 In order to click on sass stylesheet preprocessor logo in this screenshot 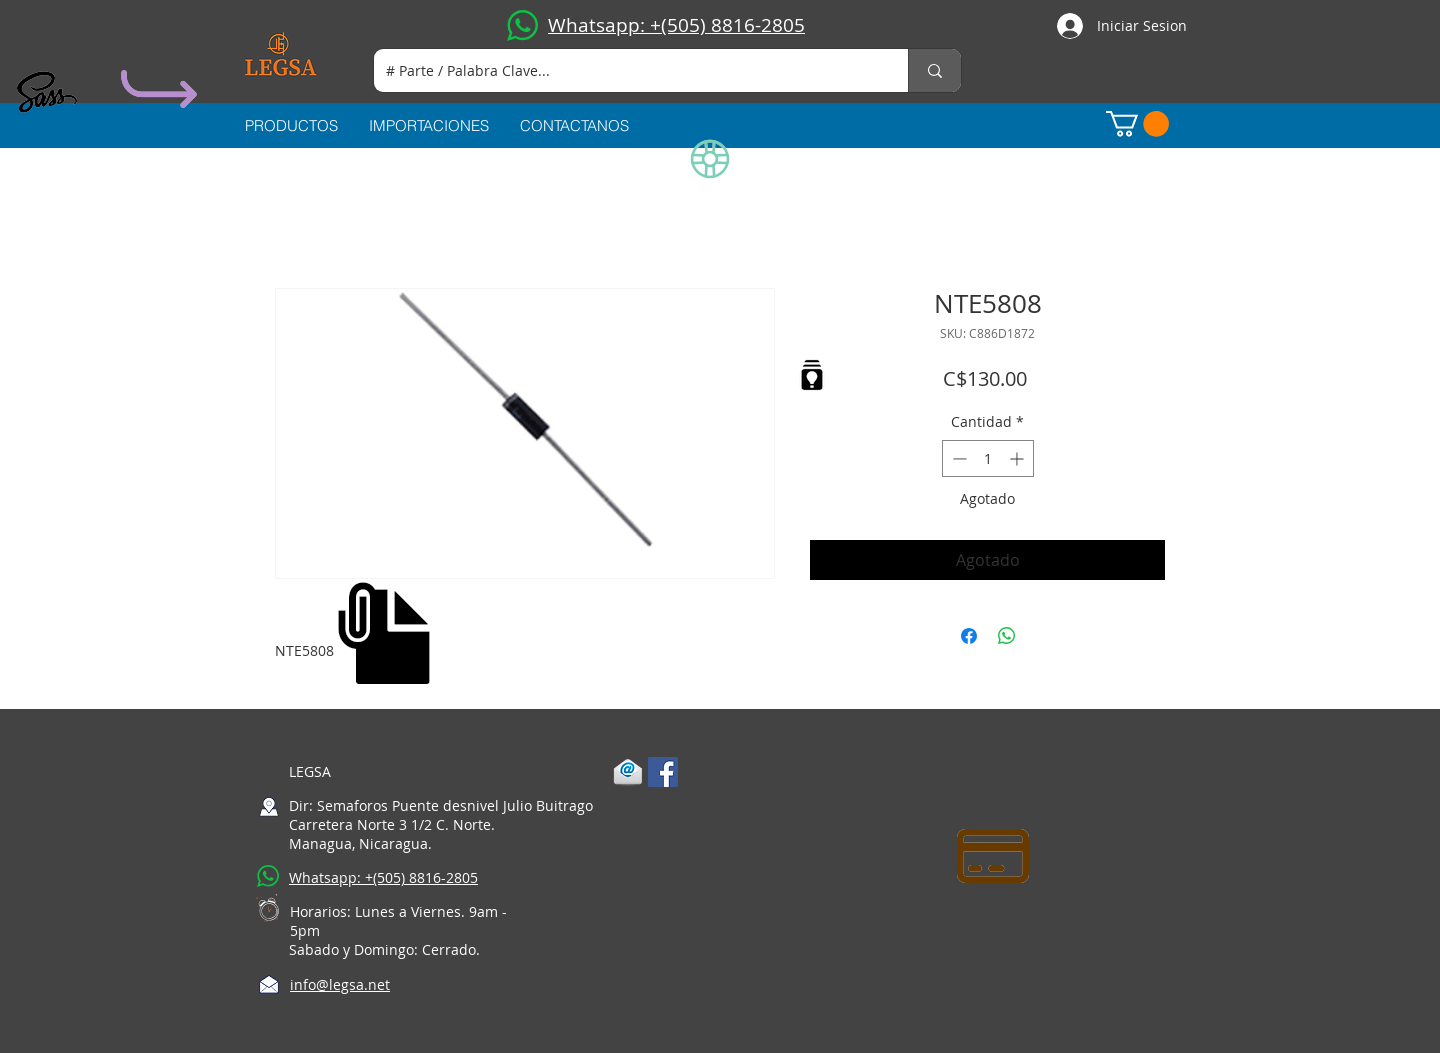, I will do `click(47, 92)`.